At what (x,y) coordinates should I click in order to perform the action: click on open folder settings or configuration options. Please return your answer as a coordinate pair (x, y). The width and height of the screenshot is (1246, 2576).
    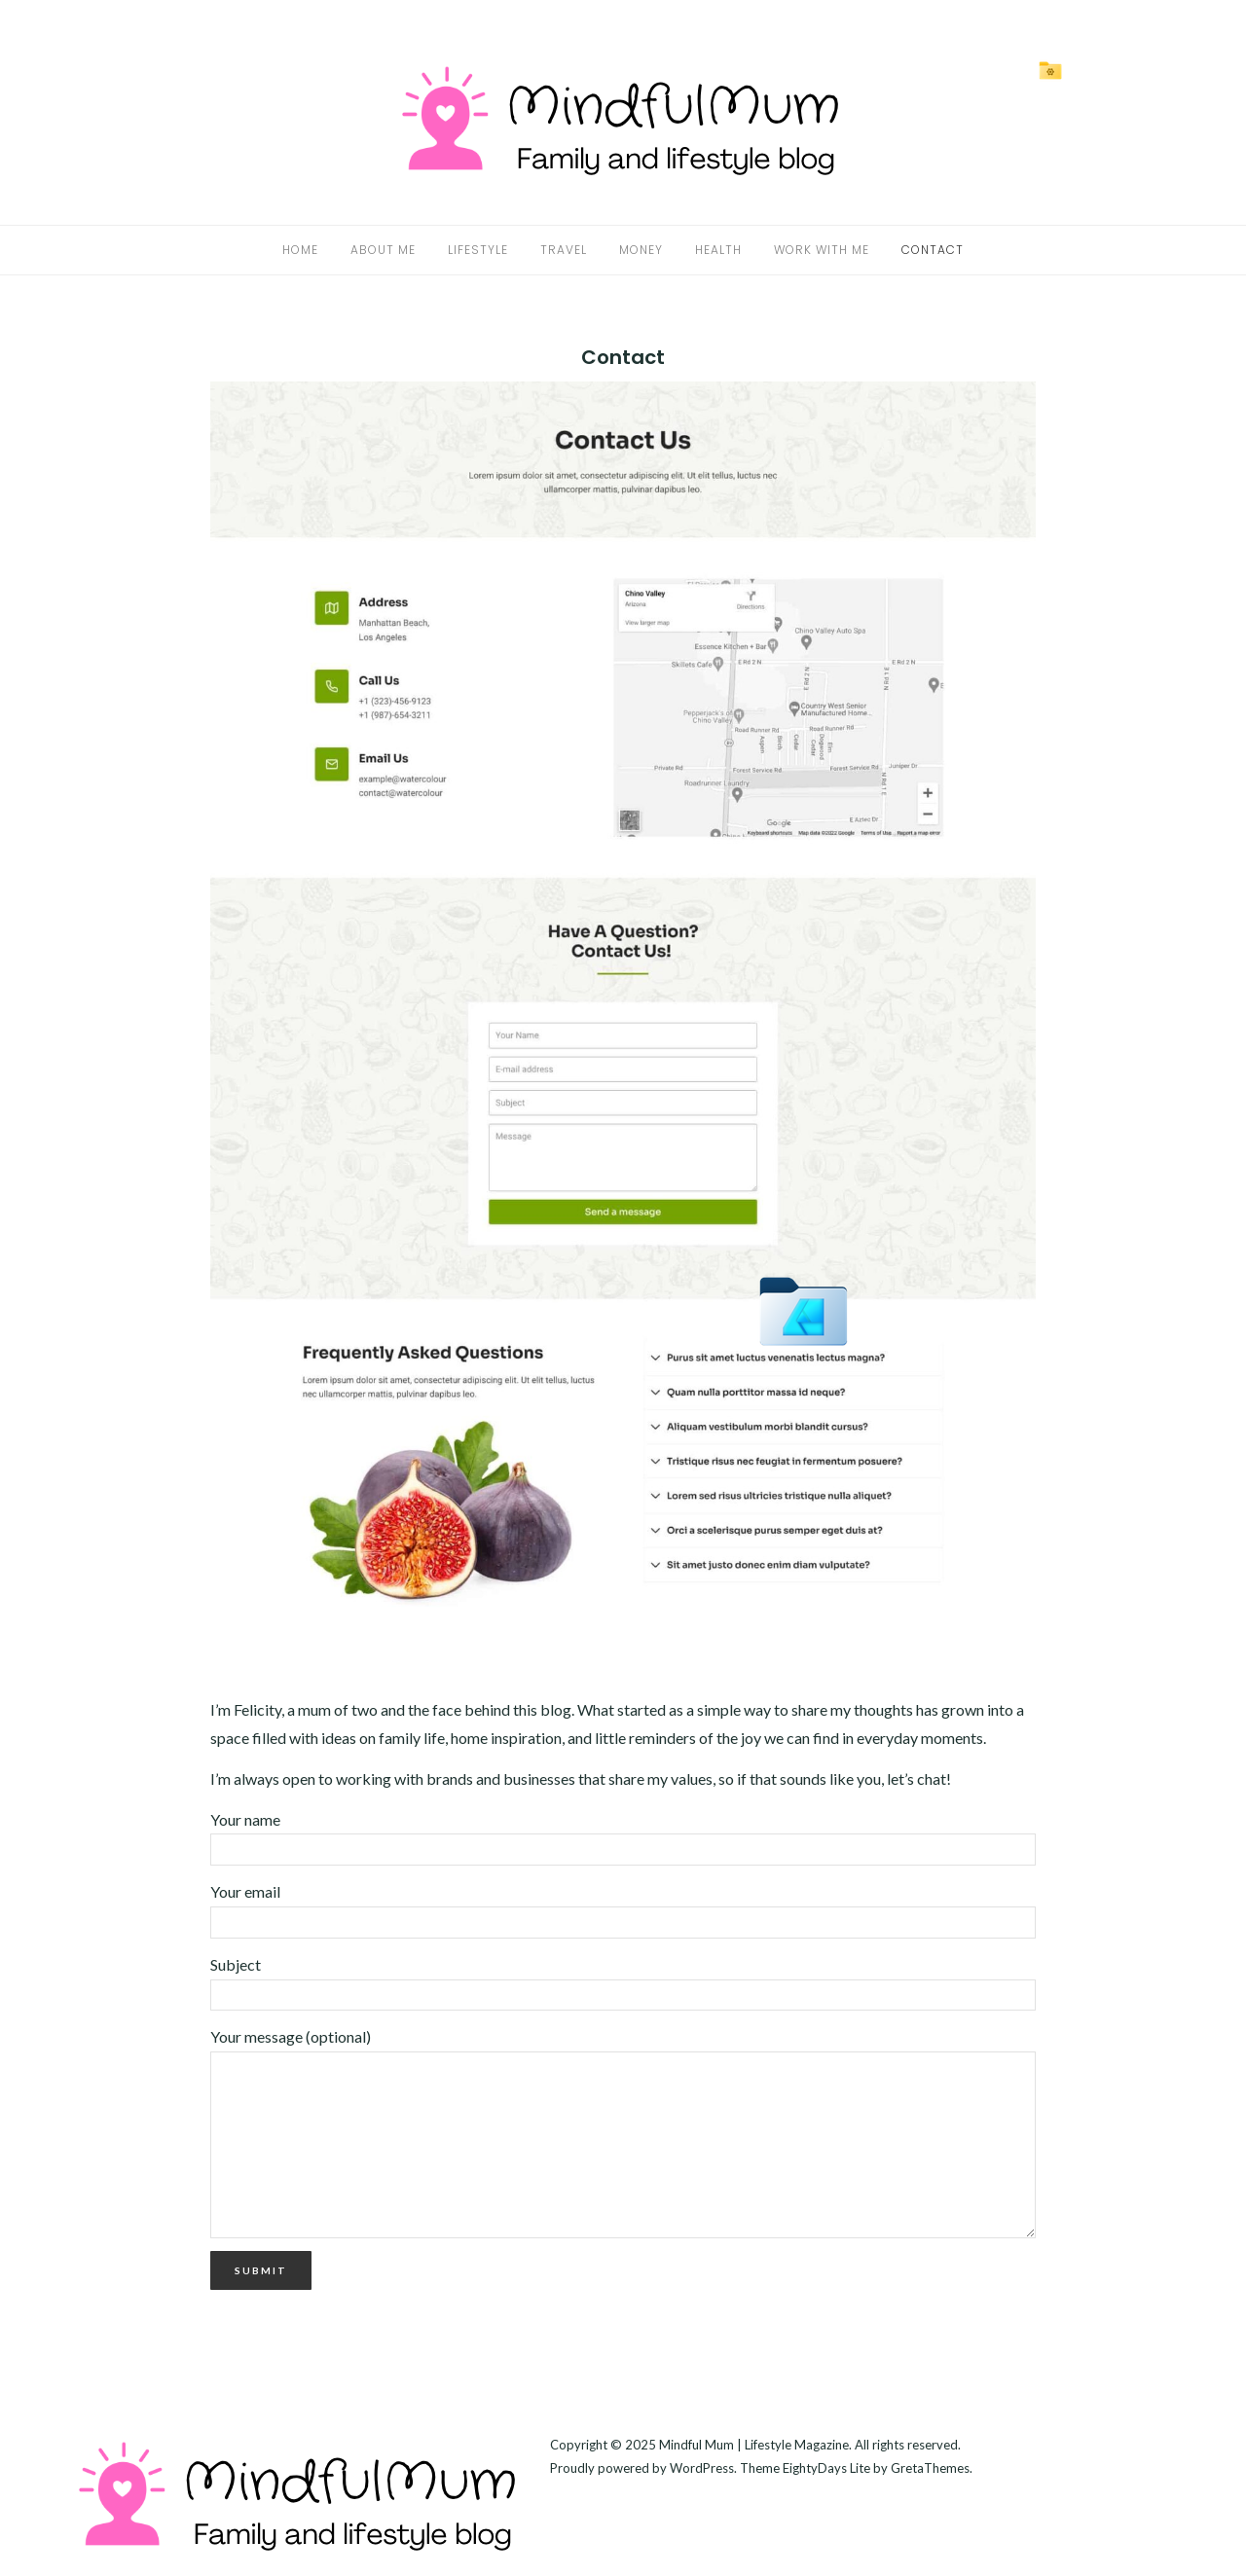
    Looking at the image, I should click on (1050, 71).